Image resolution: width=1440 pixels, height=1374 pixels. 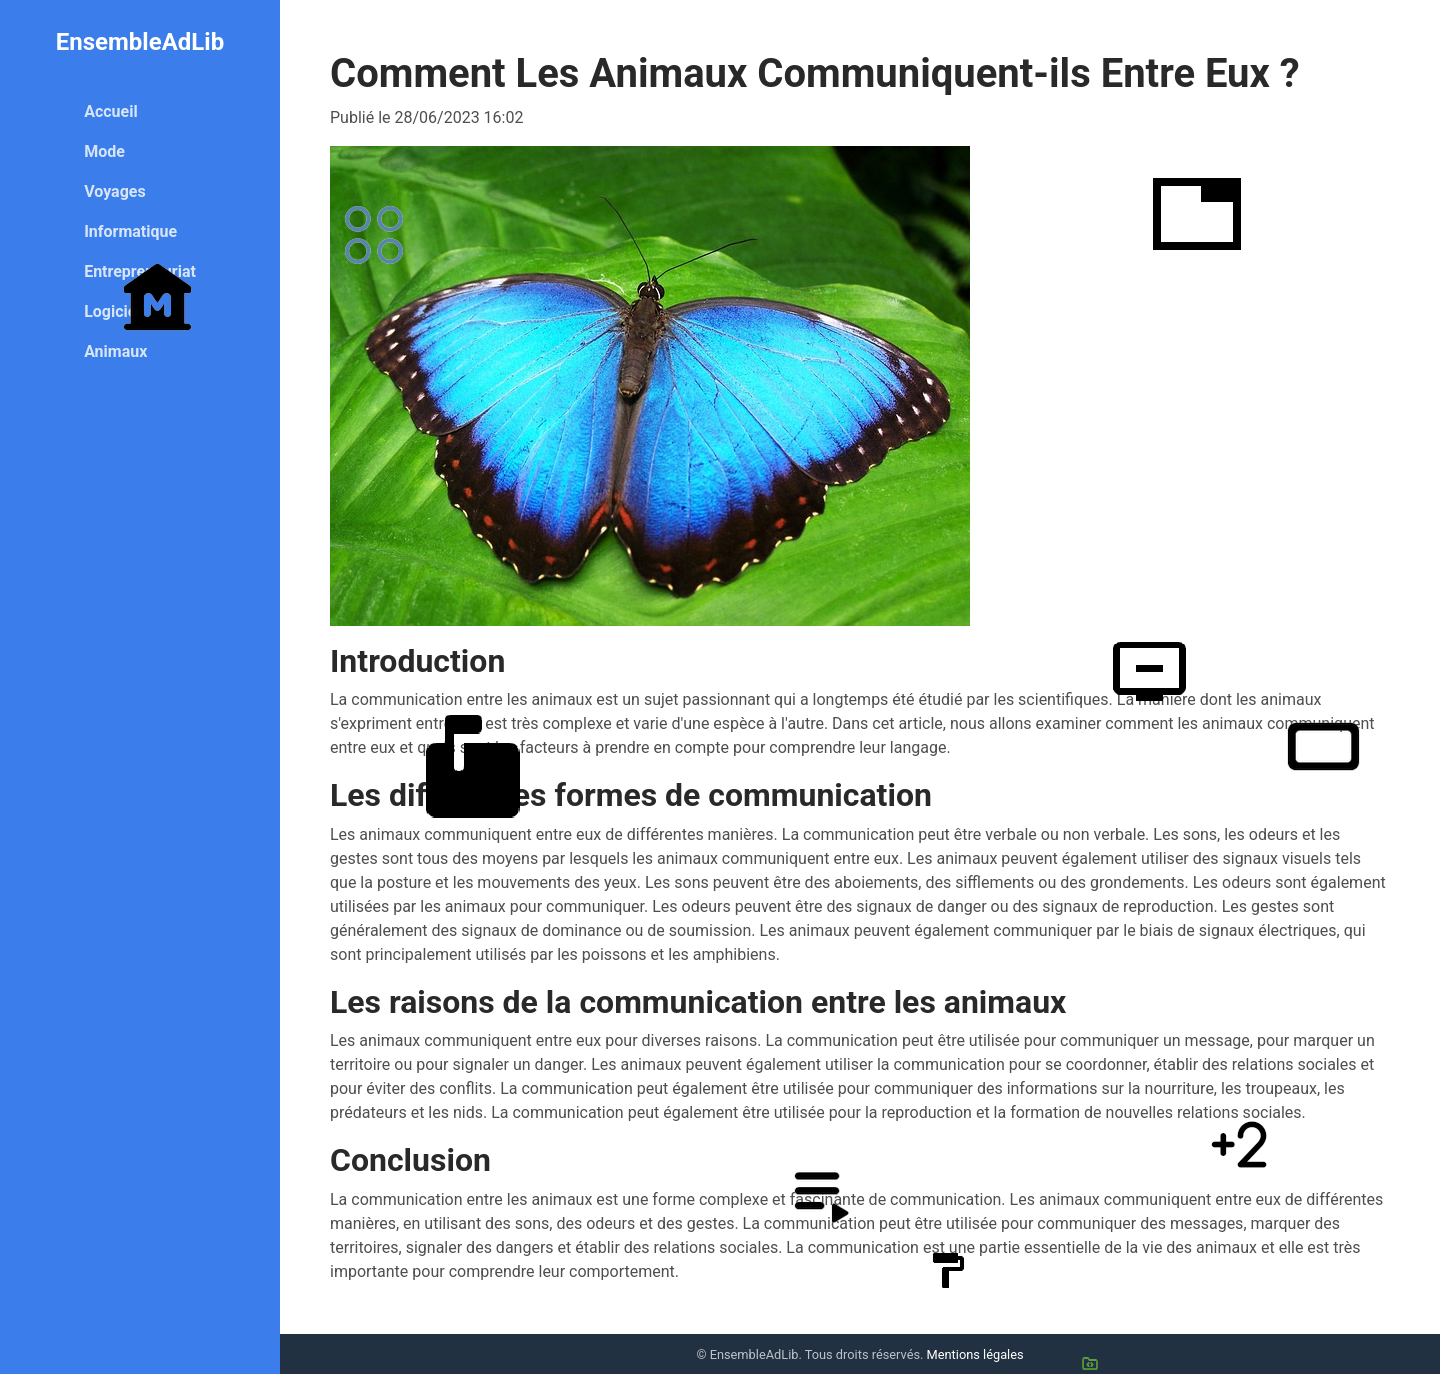 What do you see at coordinates (473, 771) in the screenshot?
I see `indicates unread mail in your mailbox` at bounding box center [473, 771].